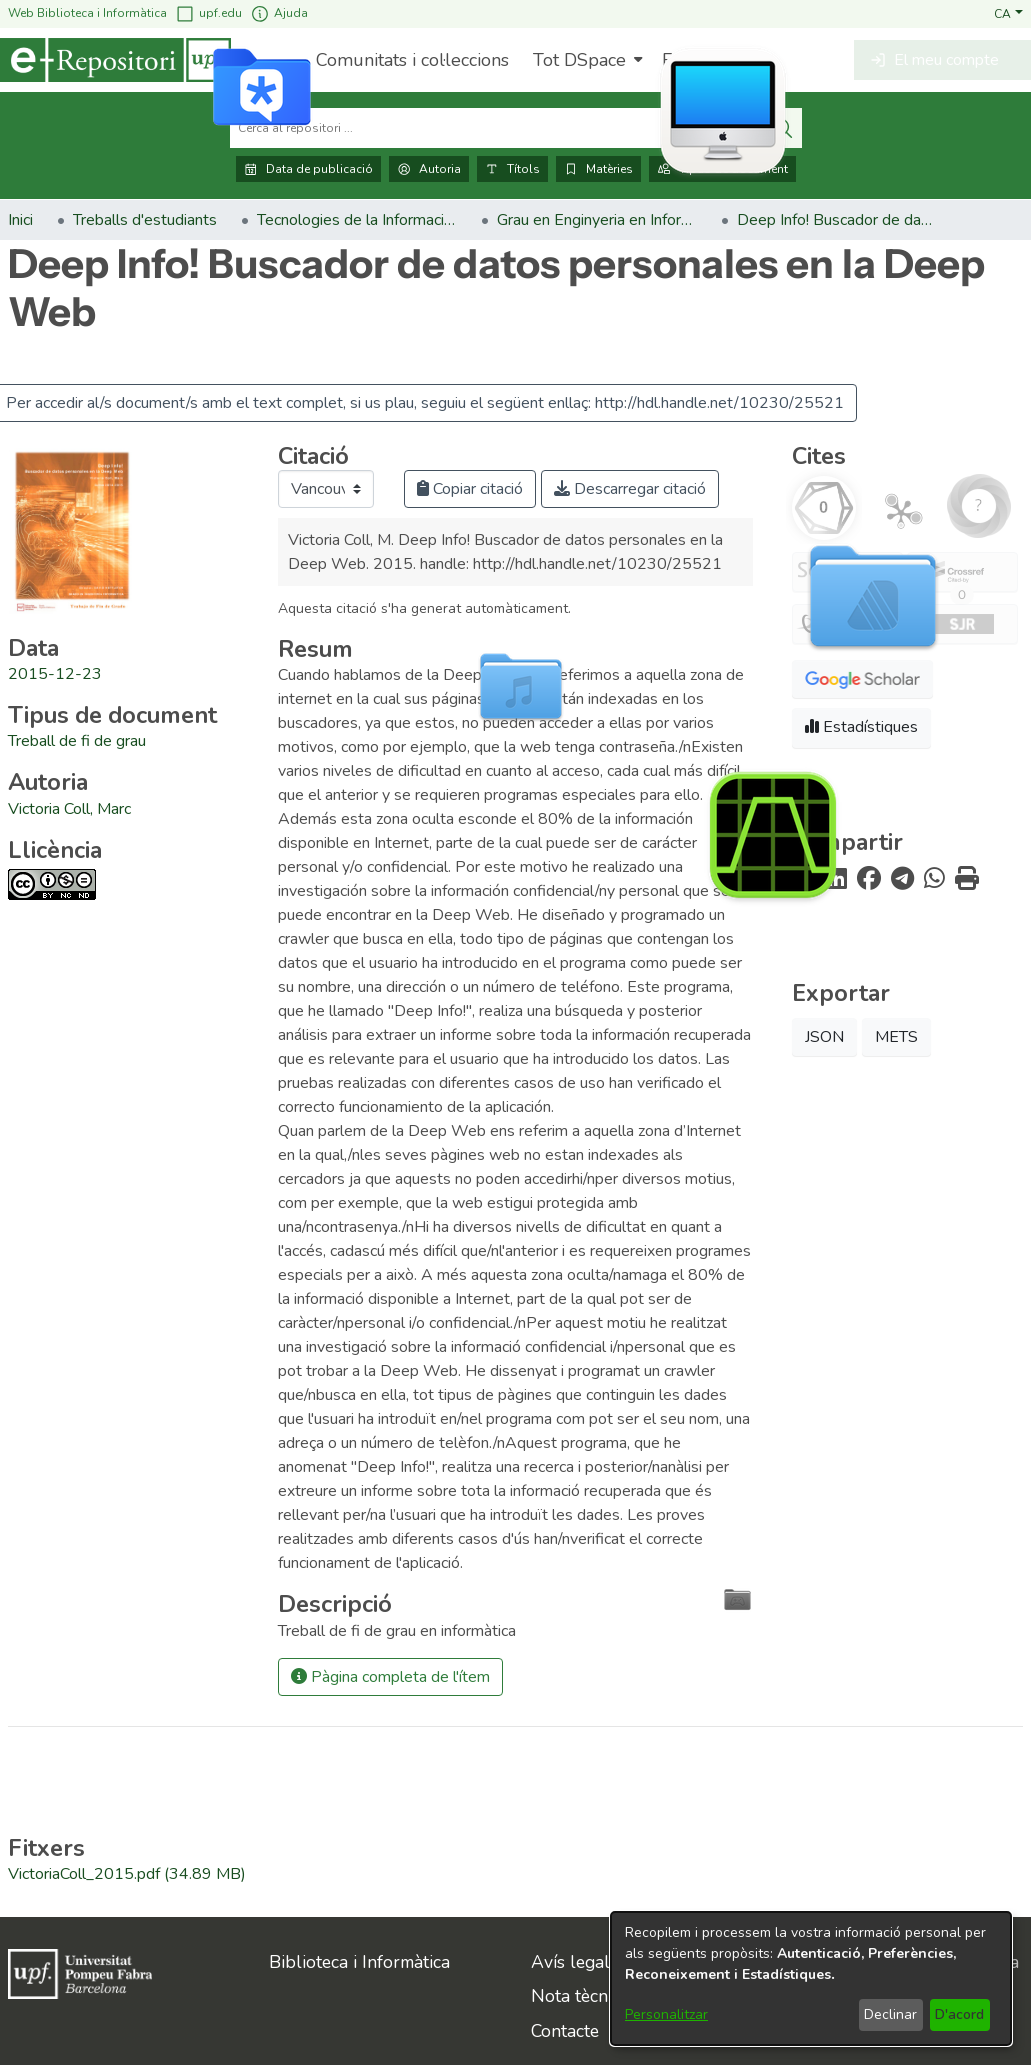  What do you see at coordinates (521, 686) in the screenshot?
I see `open your music folder` at bounding box center [521, 686].